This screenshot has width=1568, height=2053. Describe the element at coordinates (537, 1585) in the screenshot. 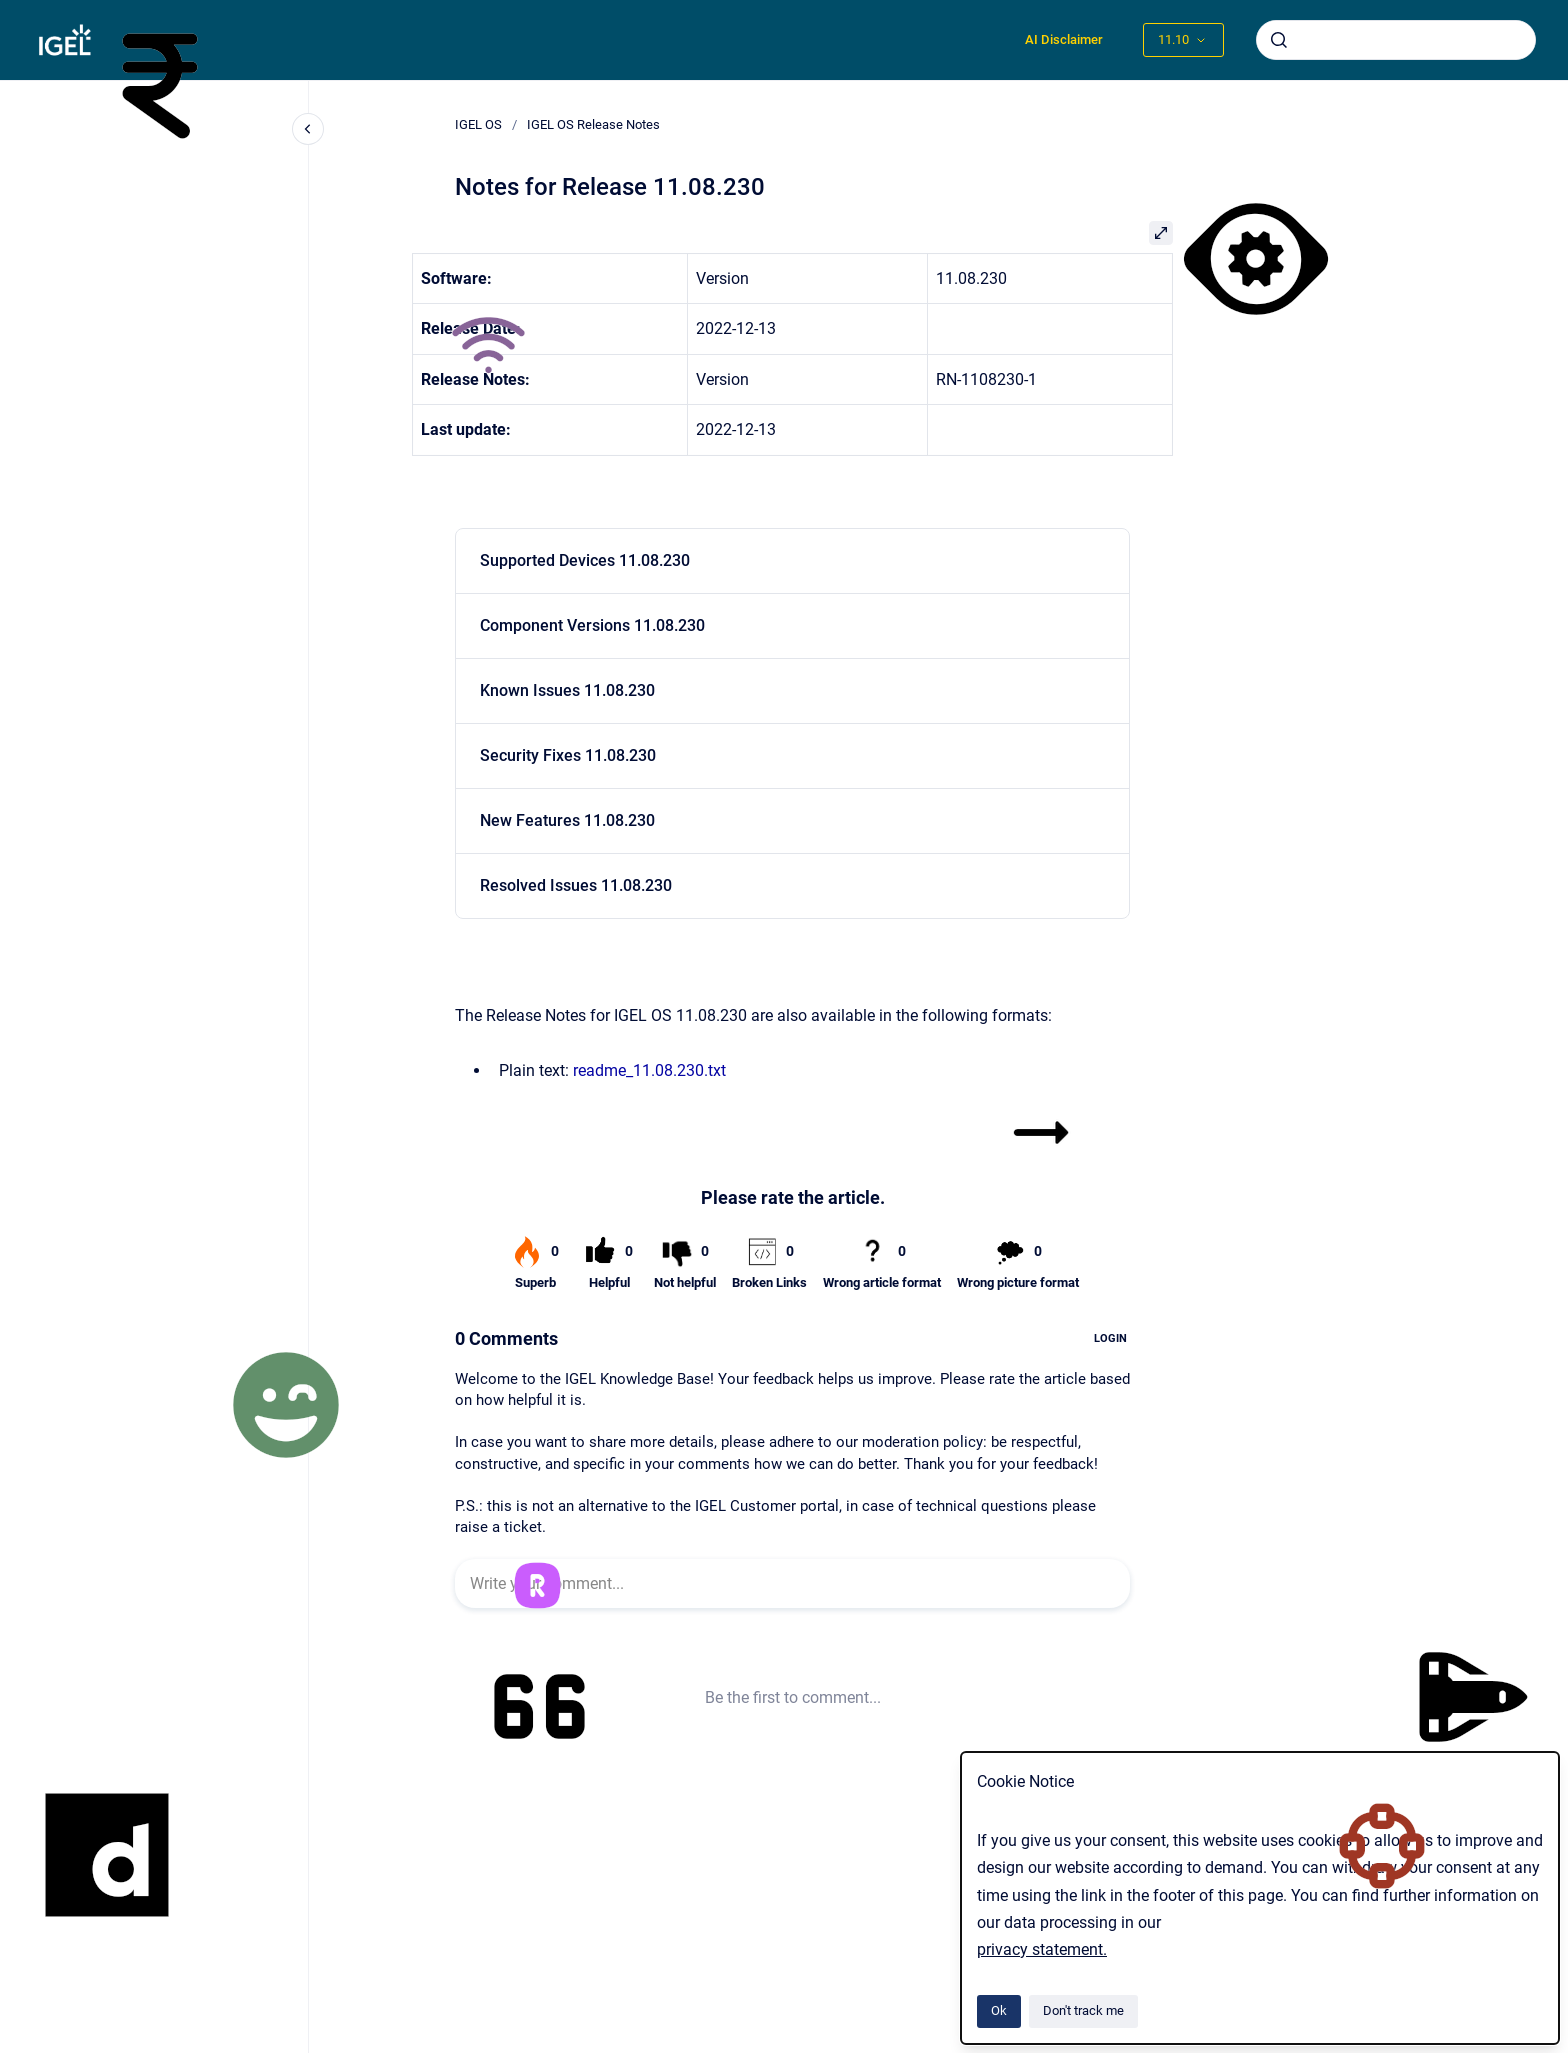

I see `indicates a rating or review feature` at that location.